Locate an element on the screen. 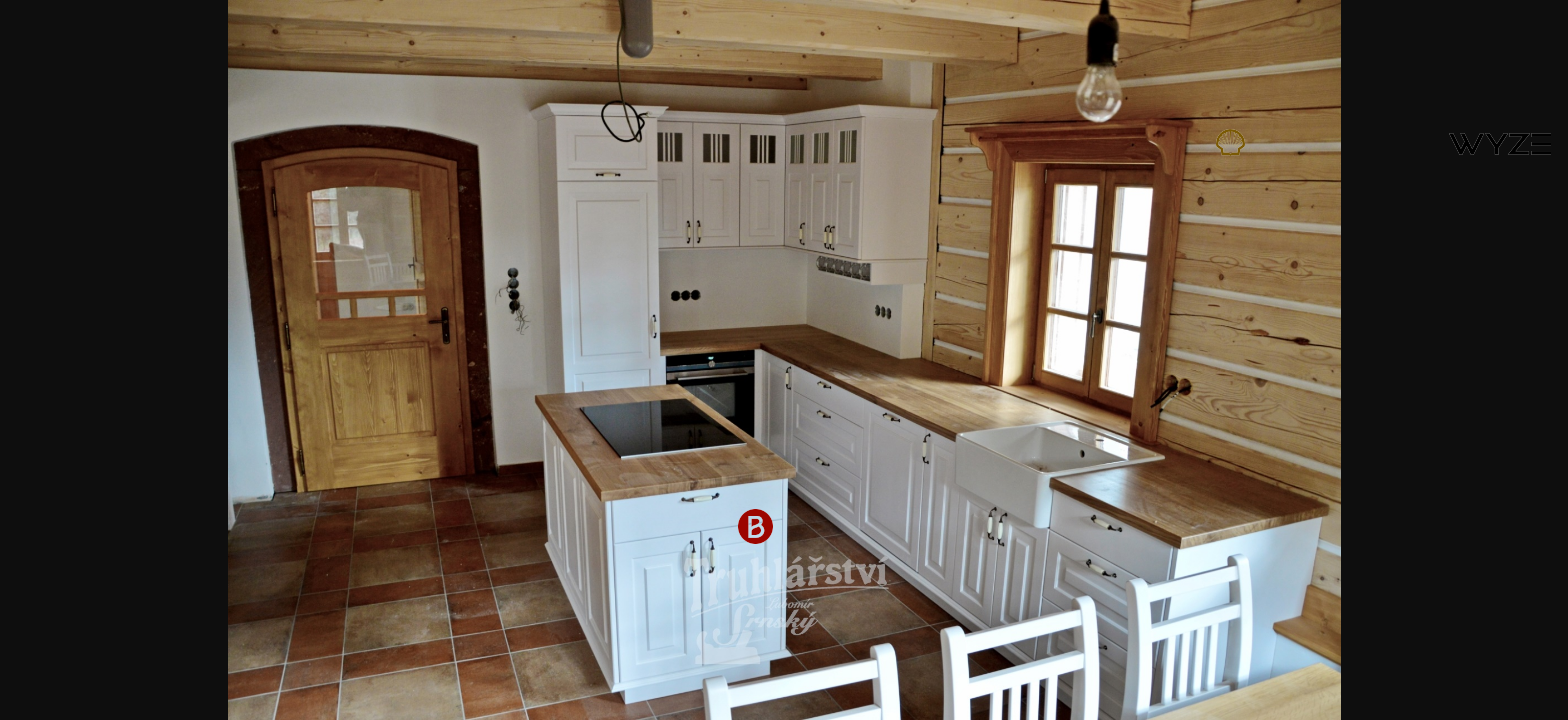 This screenshot has height=720, width=1568. shell oil company logo is located at coordinates (1230, 142).